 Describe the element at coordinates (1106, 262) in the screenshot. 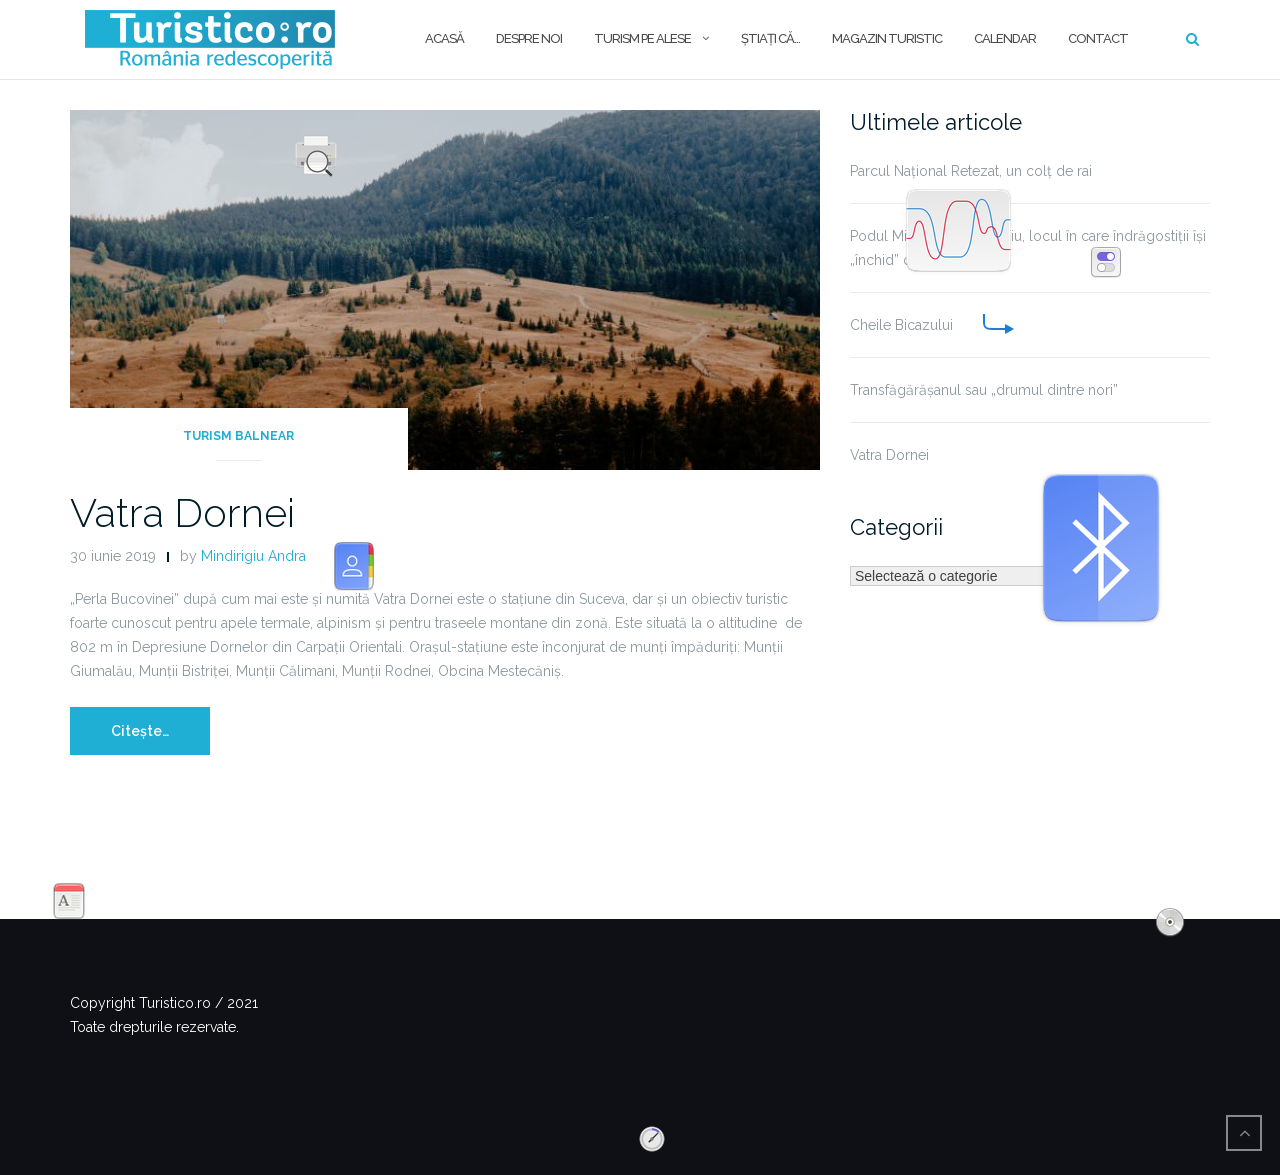

I see `open system settings or preferences` at that location.